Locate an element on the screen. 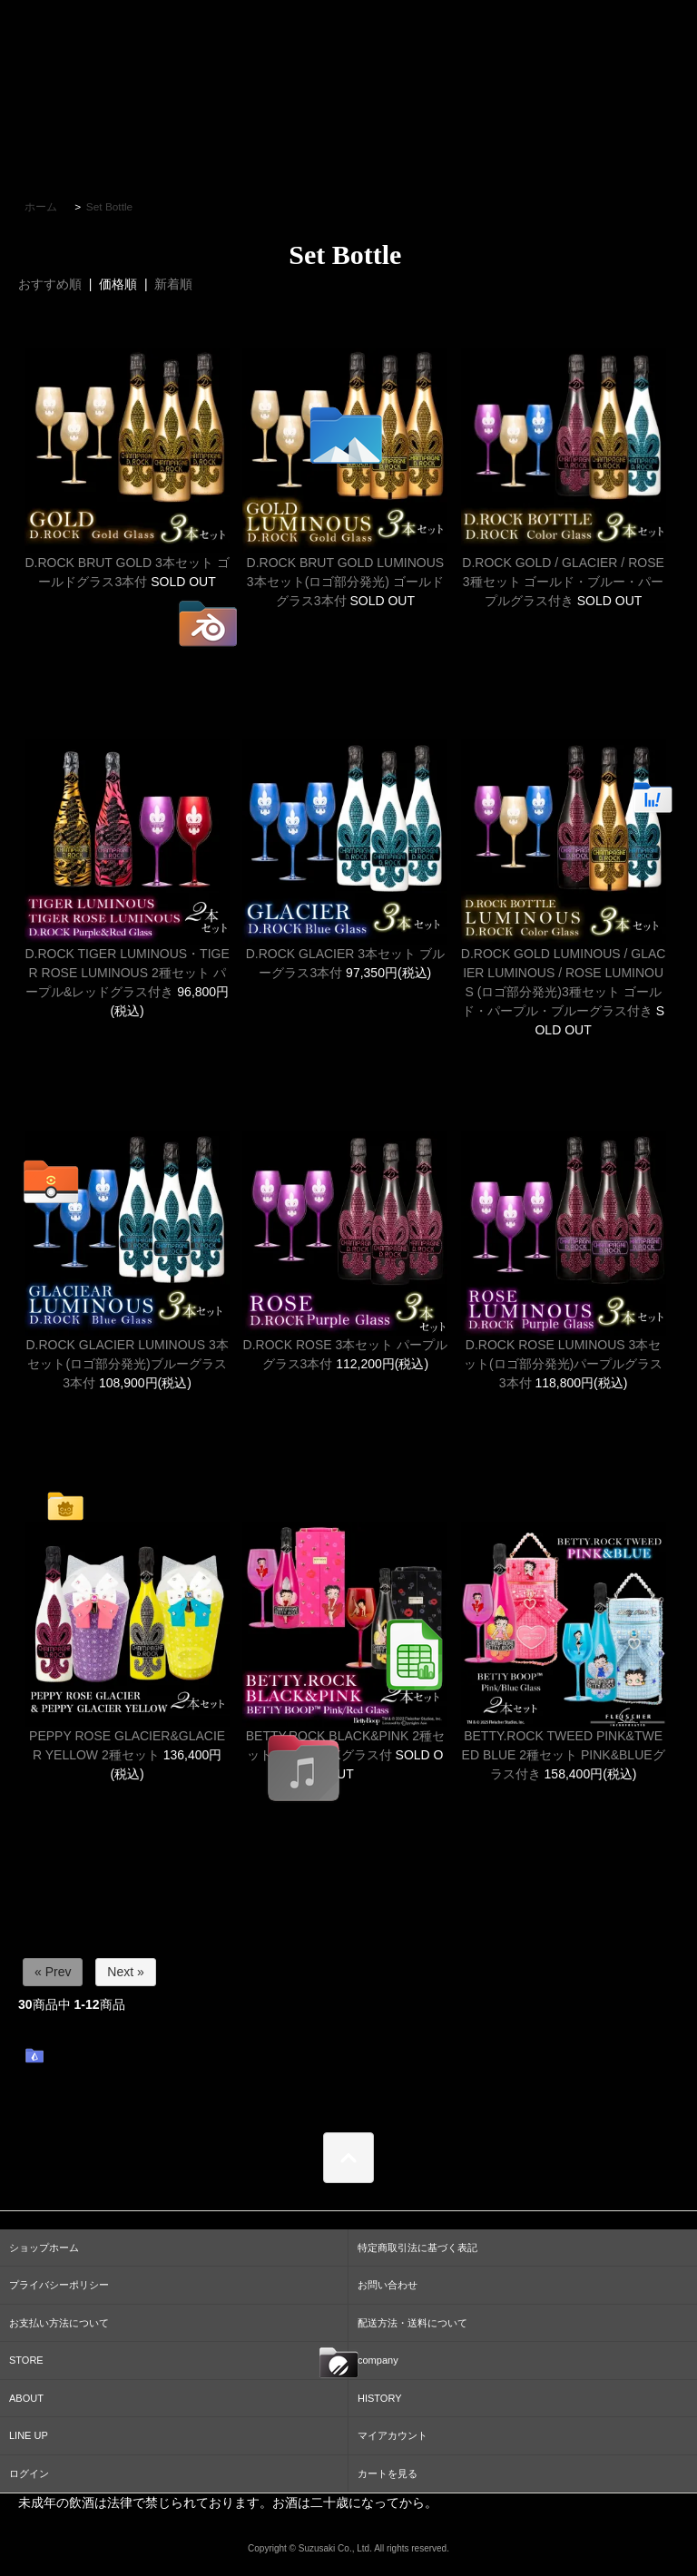 The image size is (697, 2576). folder containing pokémon-related files or games is located at coordinates (51, 1183).